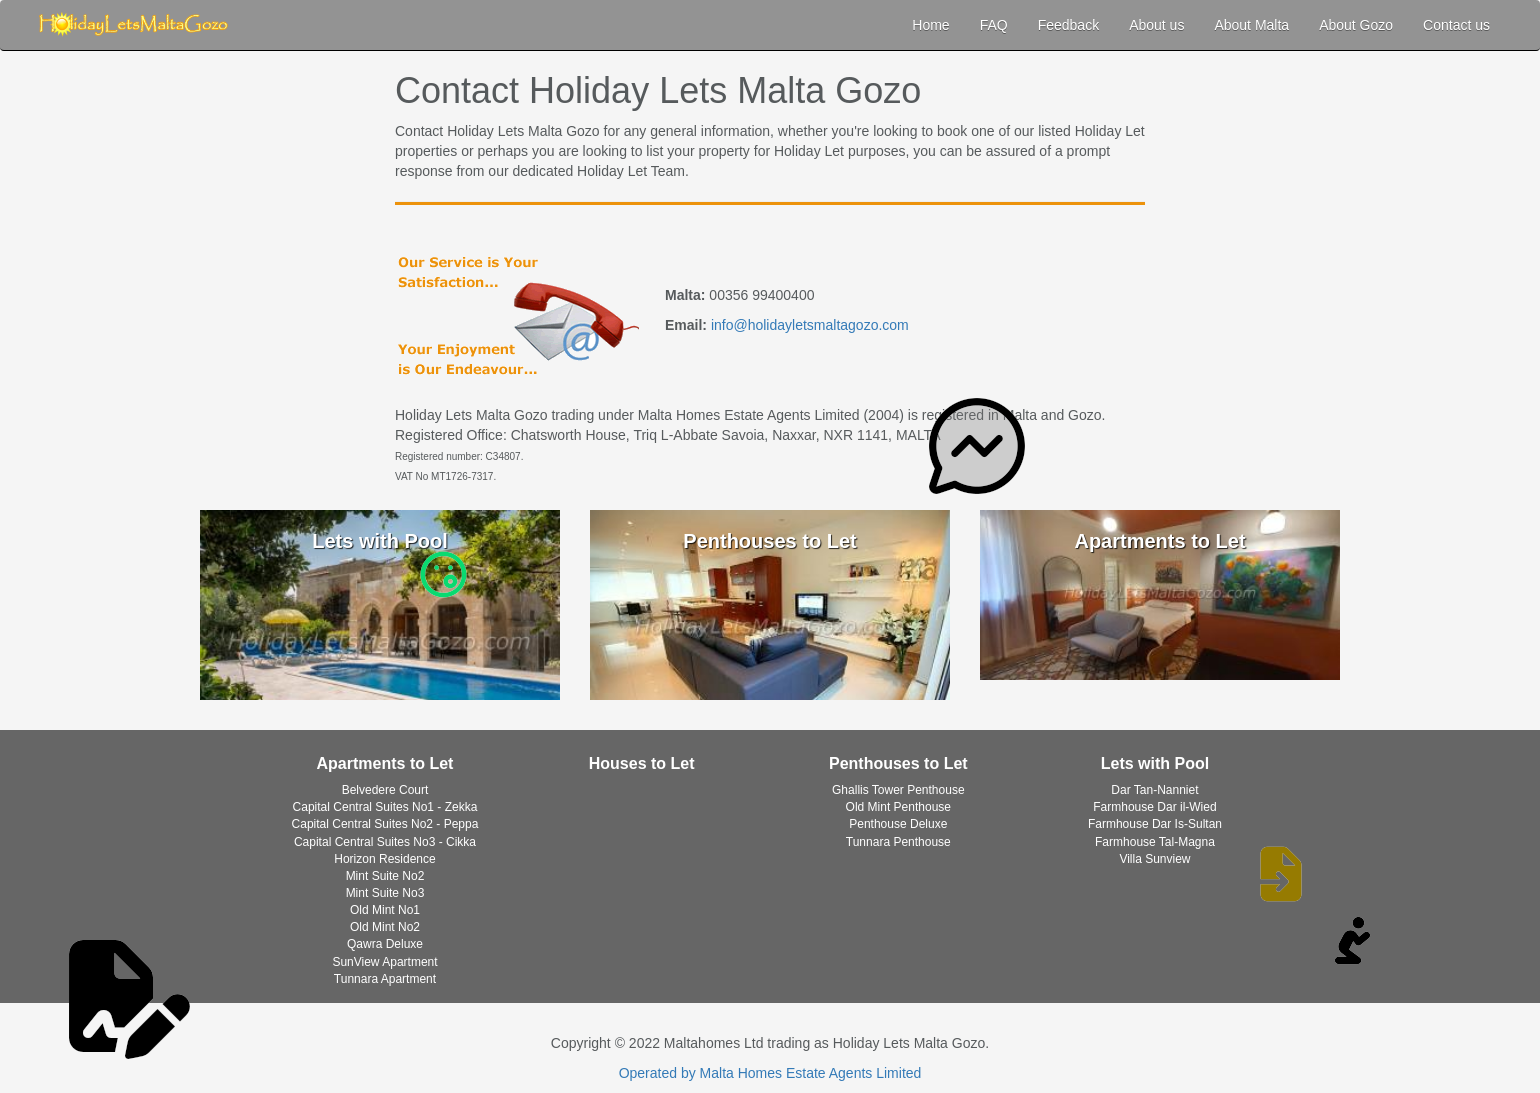  What do you see at coordinates (443, 574) in the screenshot?
I see `indicates singing or karaoke mode` at bounding box center [443, 574].